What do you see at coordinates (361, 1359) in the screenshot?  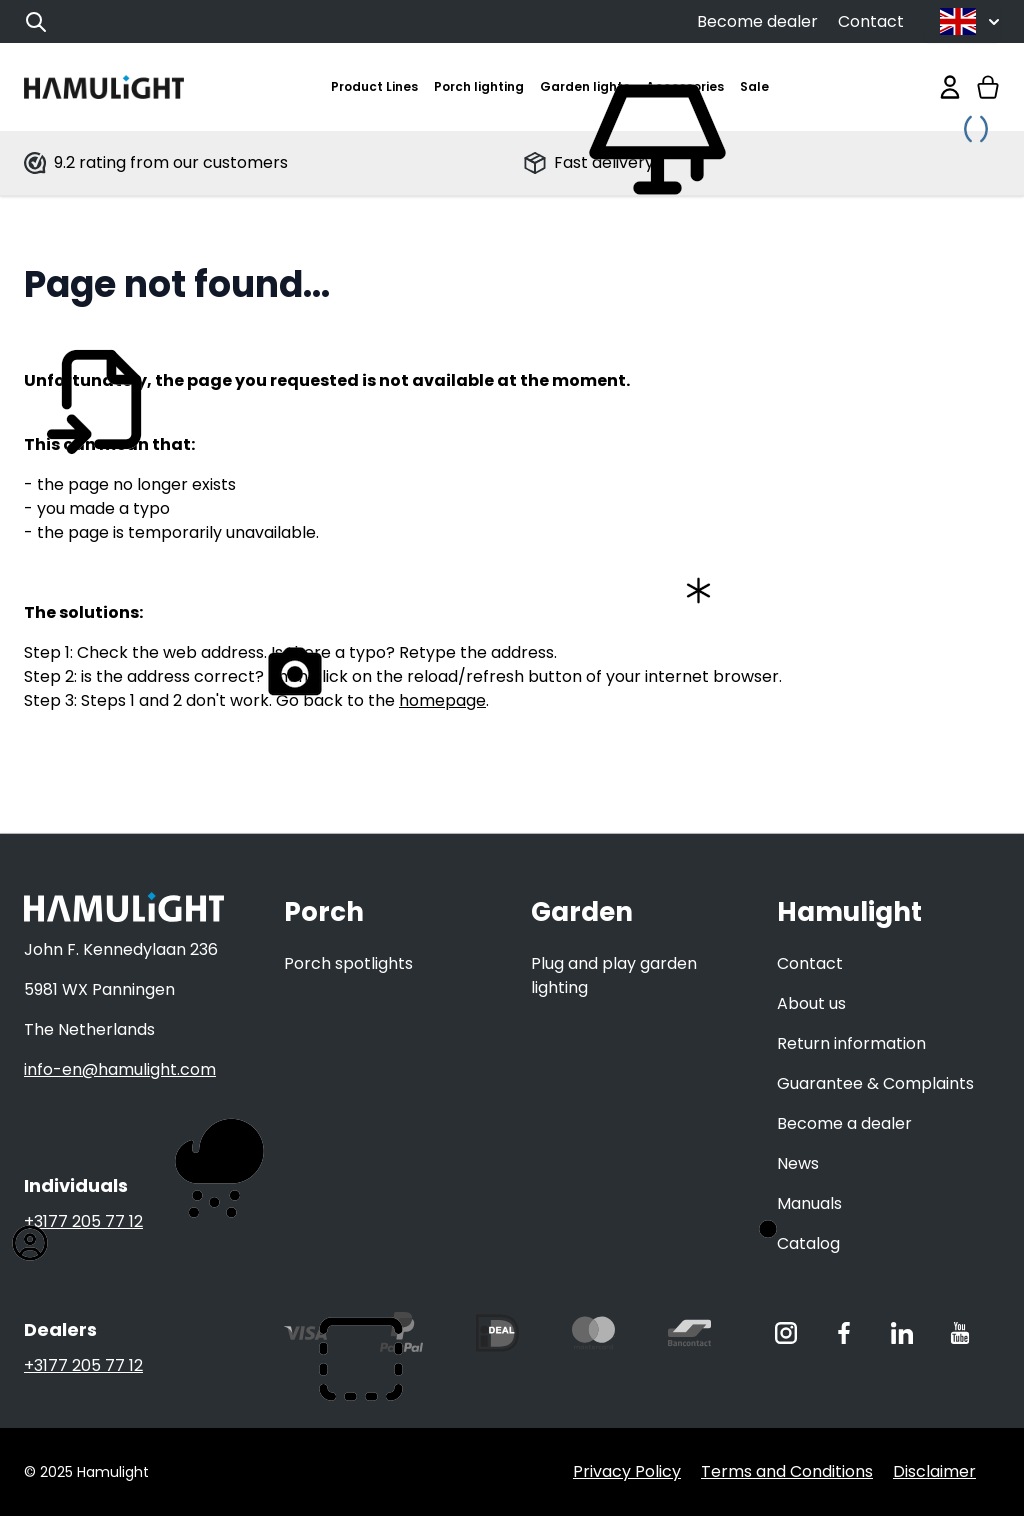 I see `expand content to fill available space` at bounding box center [361, 1359].